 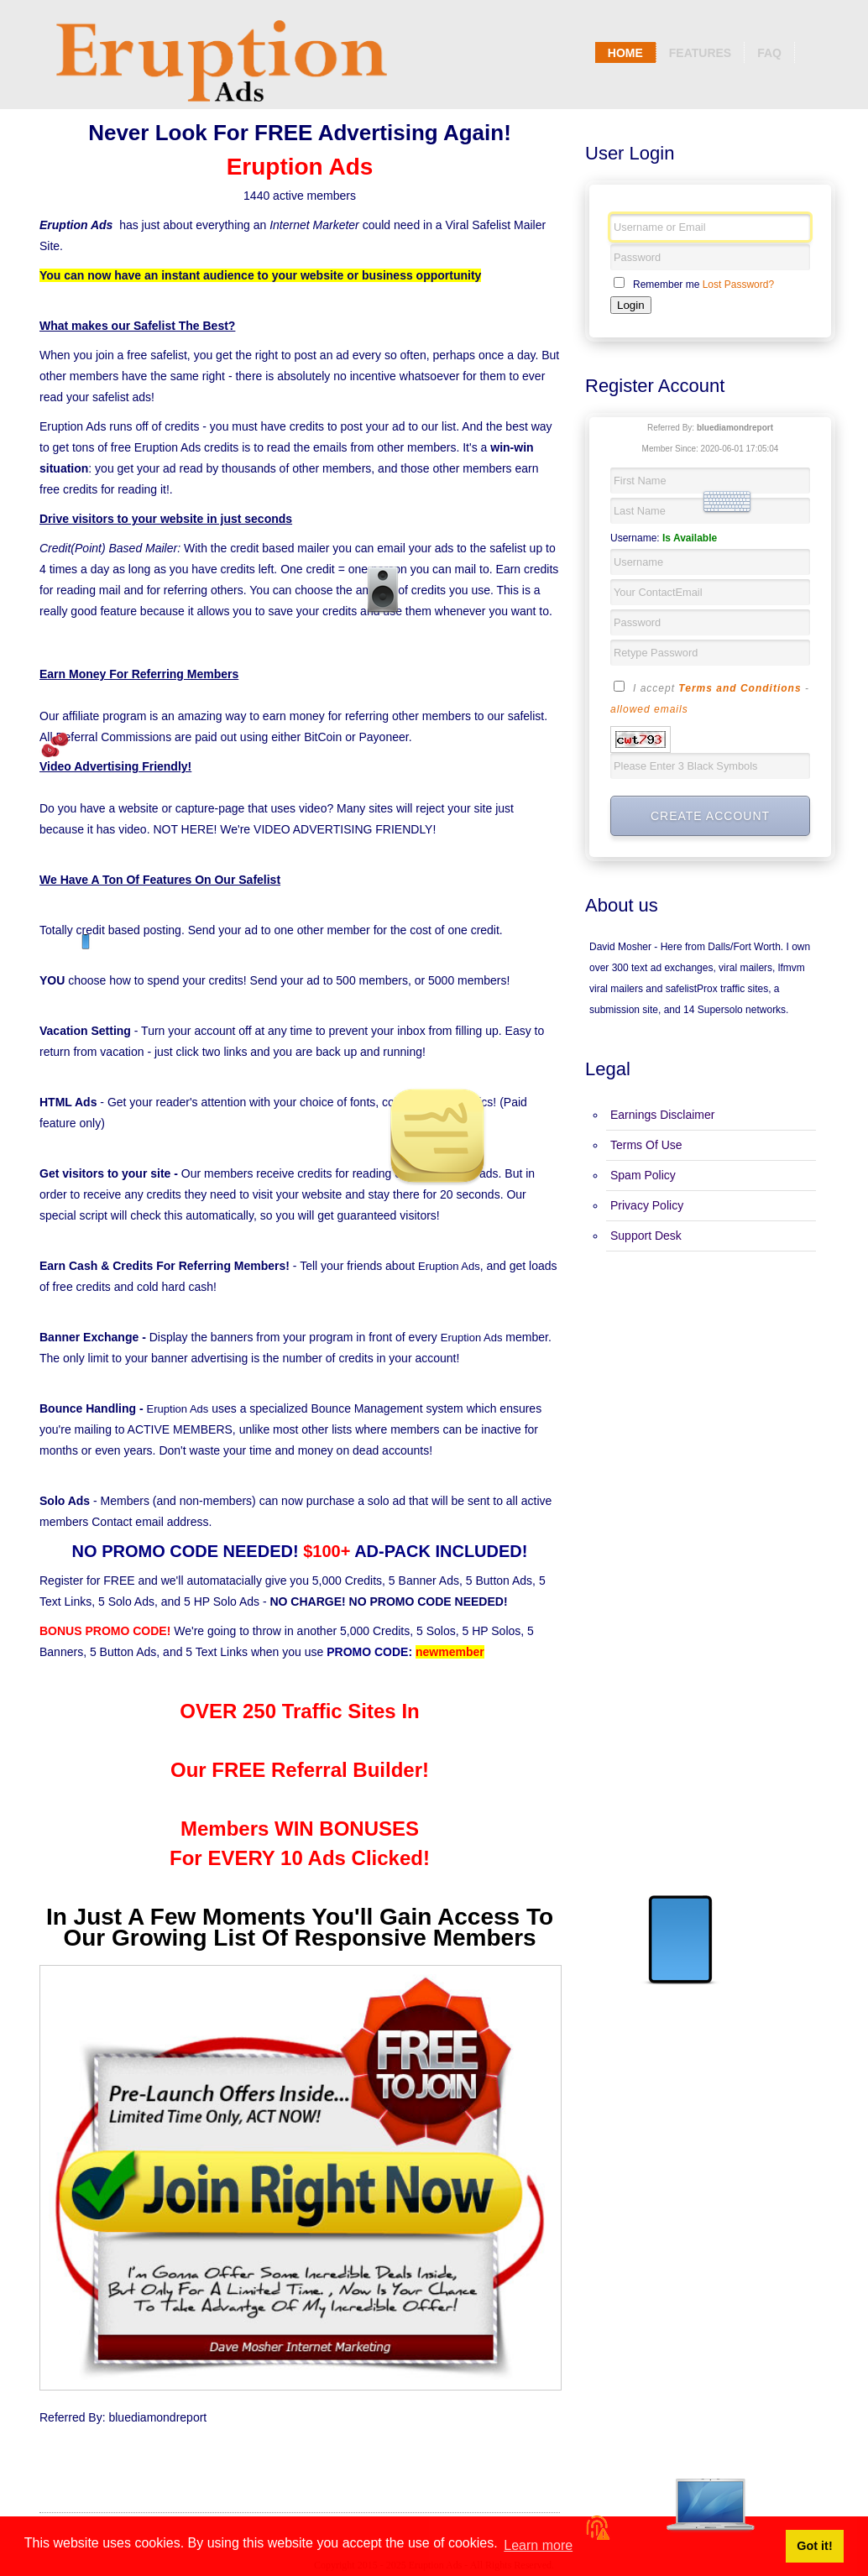 What do you see at coordinates (383, 589) in the screenshot?
I see `access sound or audio settings` at bounding box center [383, 589].